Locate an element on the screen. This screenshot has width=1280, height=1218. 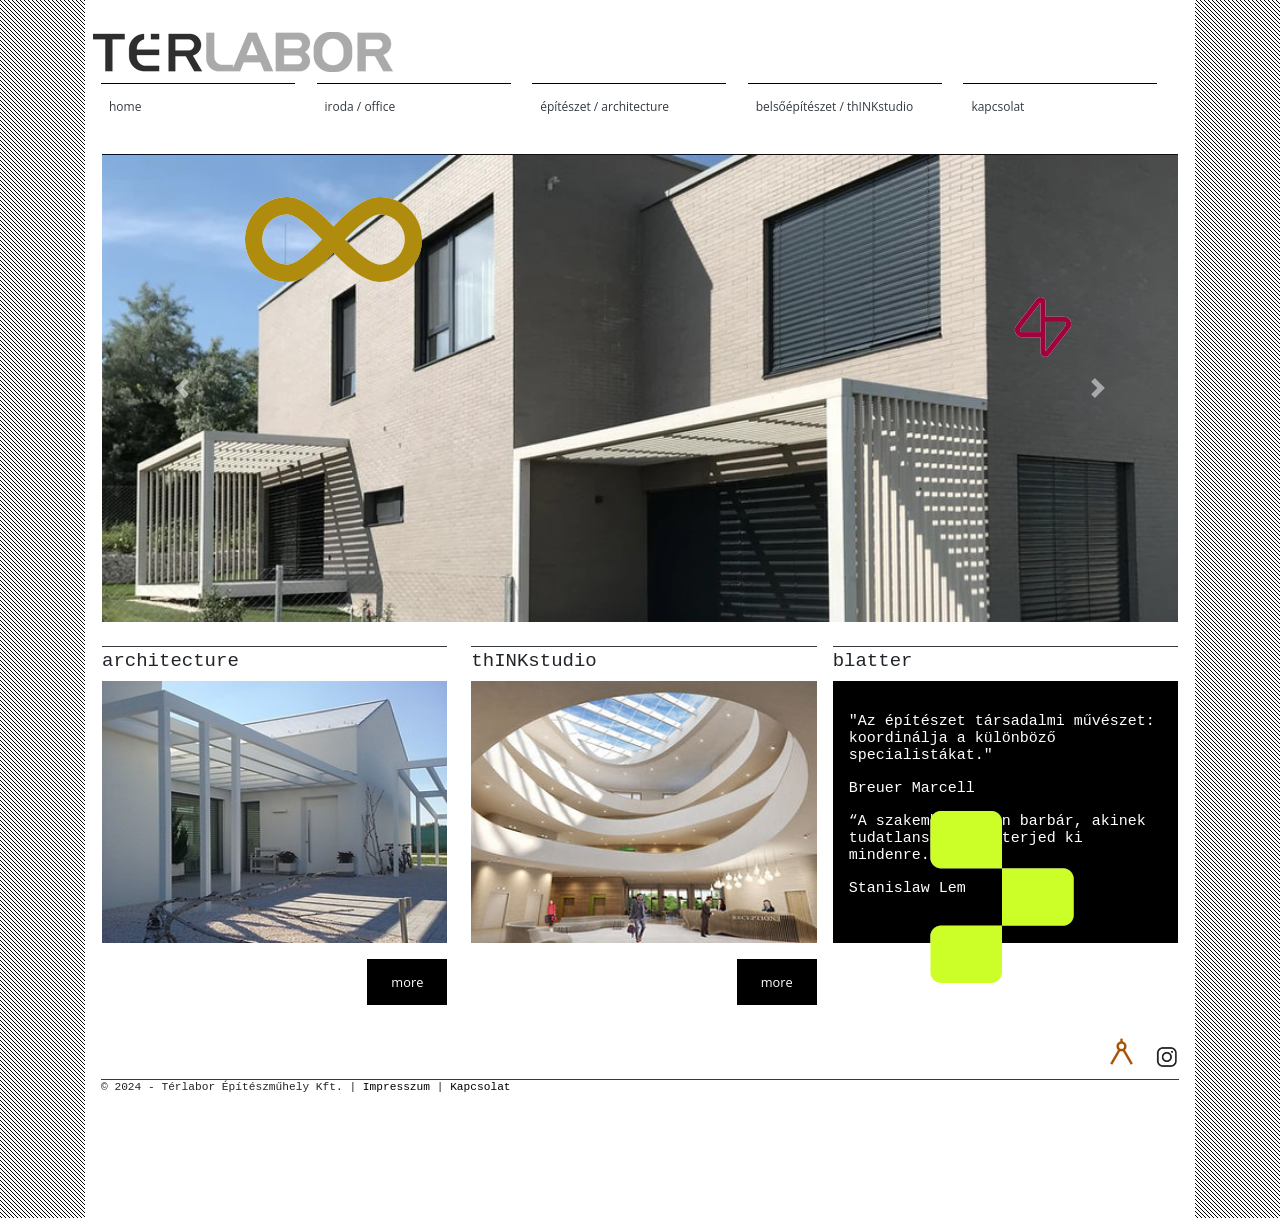
internet computer protocol (ICP) logo is located at coordinates (333, 239).